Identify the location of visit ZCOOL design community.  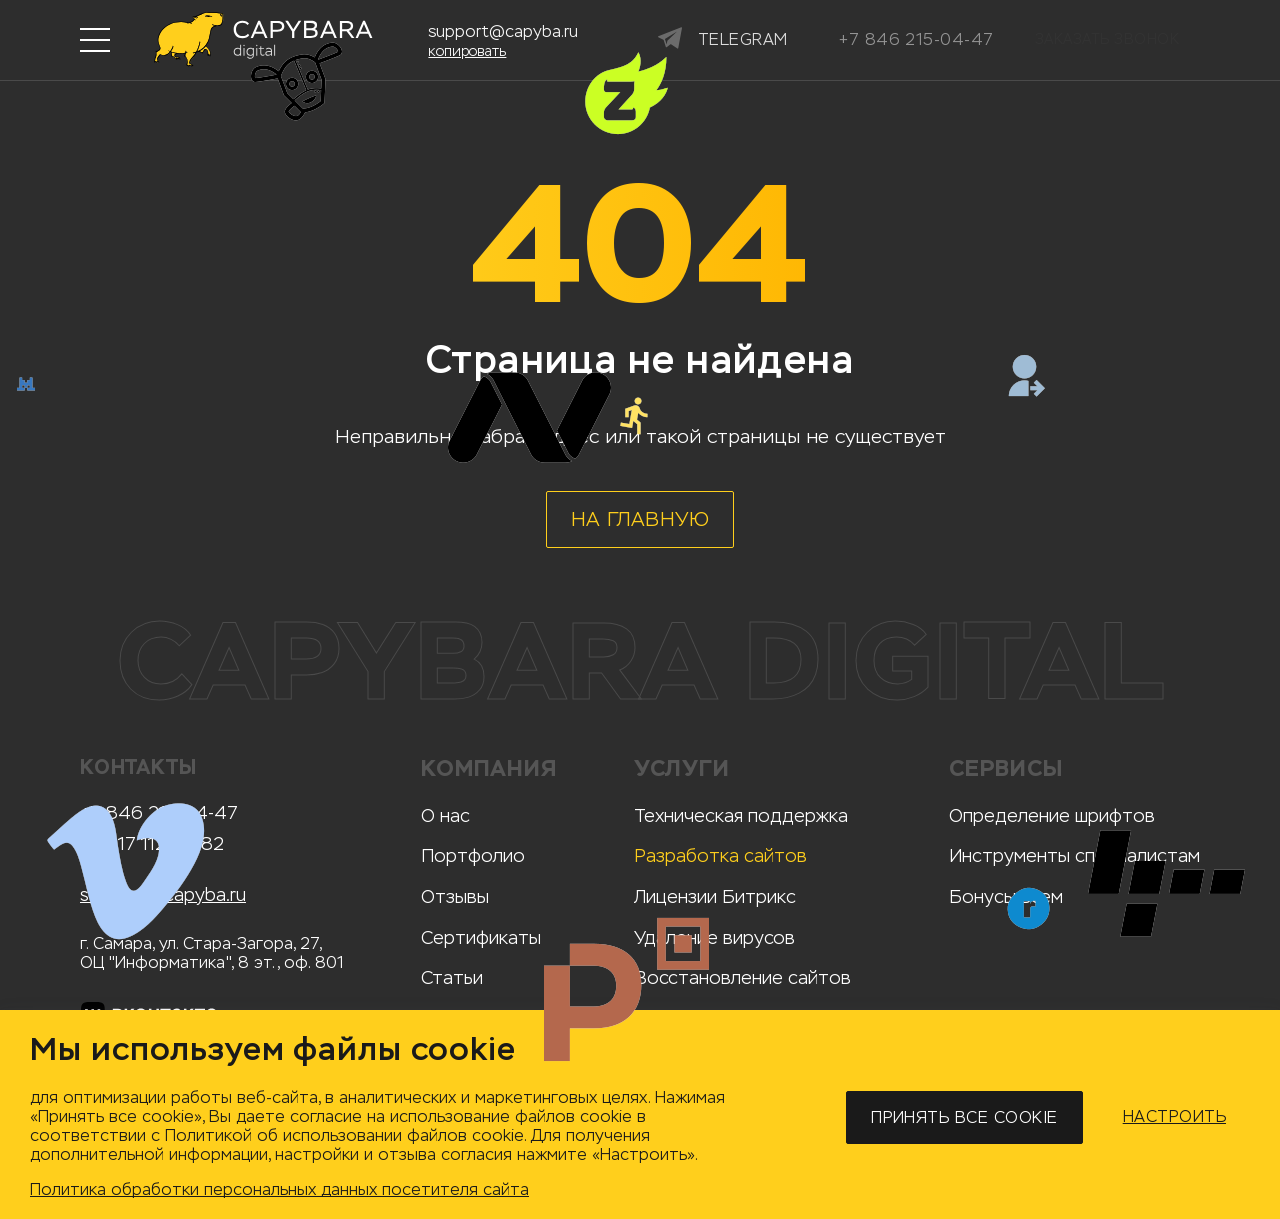
(626, 93).